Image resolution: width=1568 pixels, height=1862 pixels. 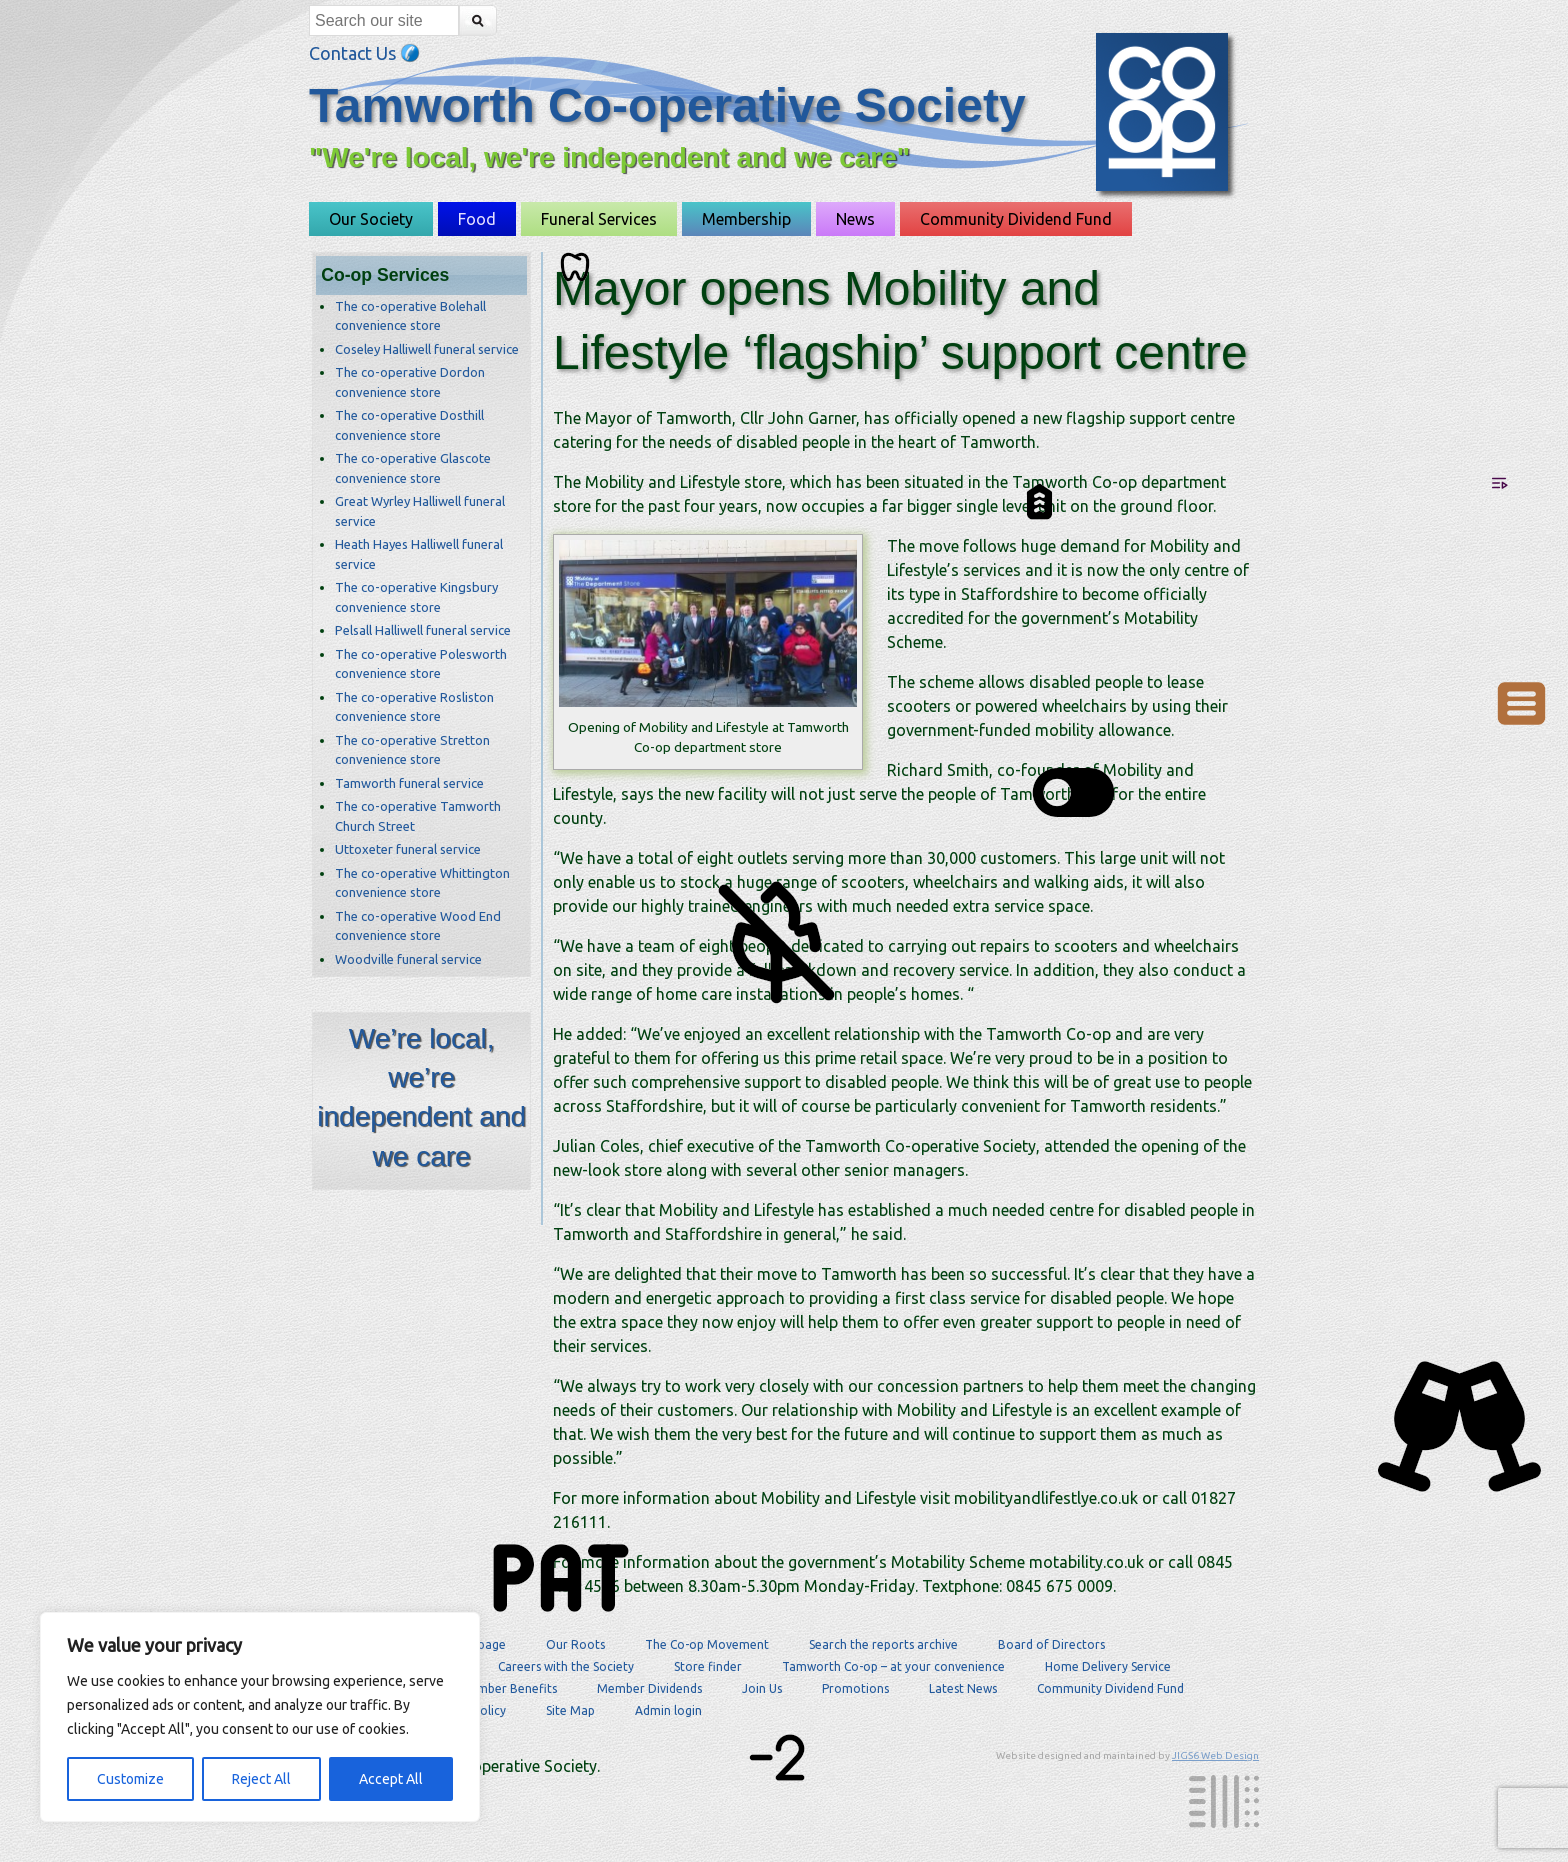 What do you see at coordinates (1039, 501) in the screenshot?
I see `view user rank or level status` at bounding box center [1039, 501].